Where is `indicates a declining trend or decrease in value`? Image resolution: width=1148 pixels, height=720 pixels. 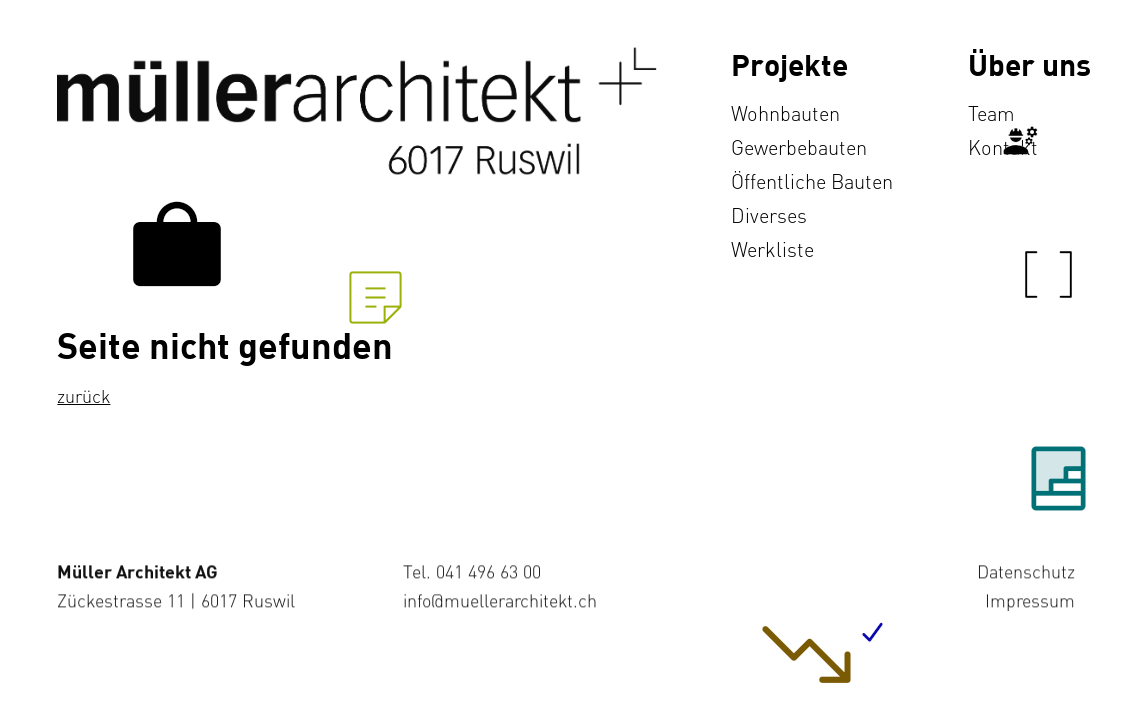 indicates a declining trend or decrease in value is located at coordinates (806, 654).